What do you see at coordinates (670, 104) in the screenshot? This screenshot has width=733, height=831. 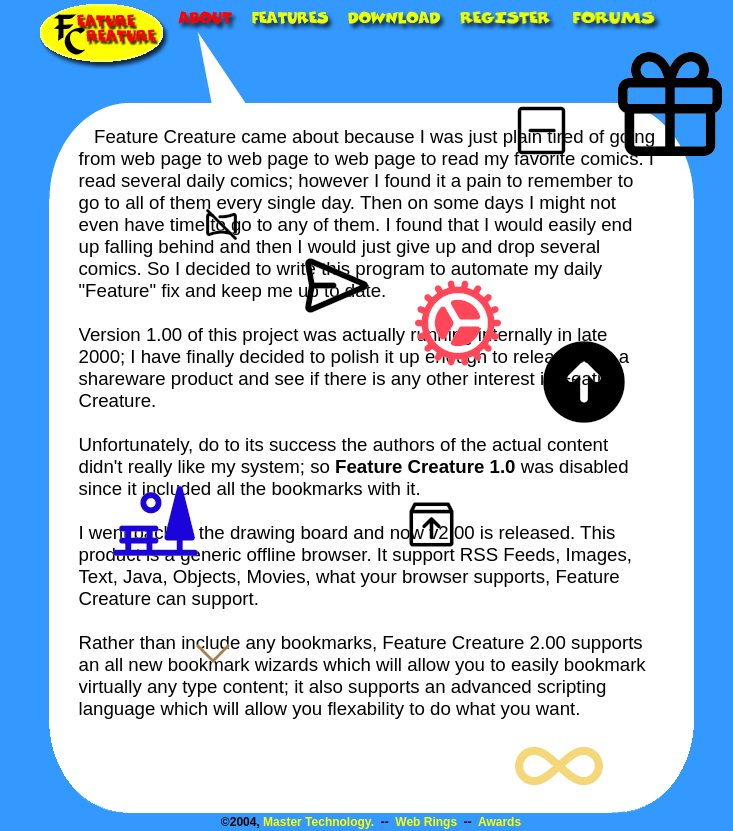 I see `view or redeem a gift` at bounding box center [670, 104].